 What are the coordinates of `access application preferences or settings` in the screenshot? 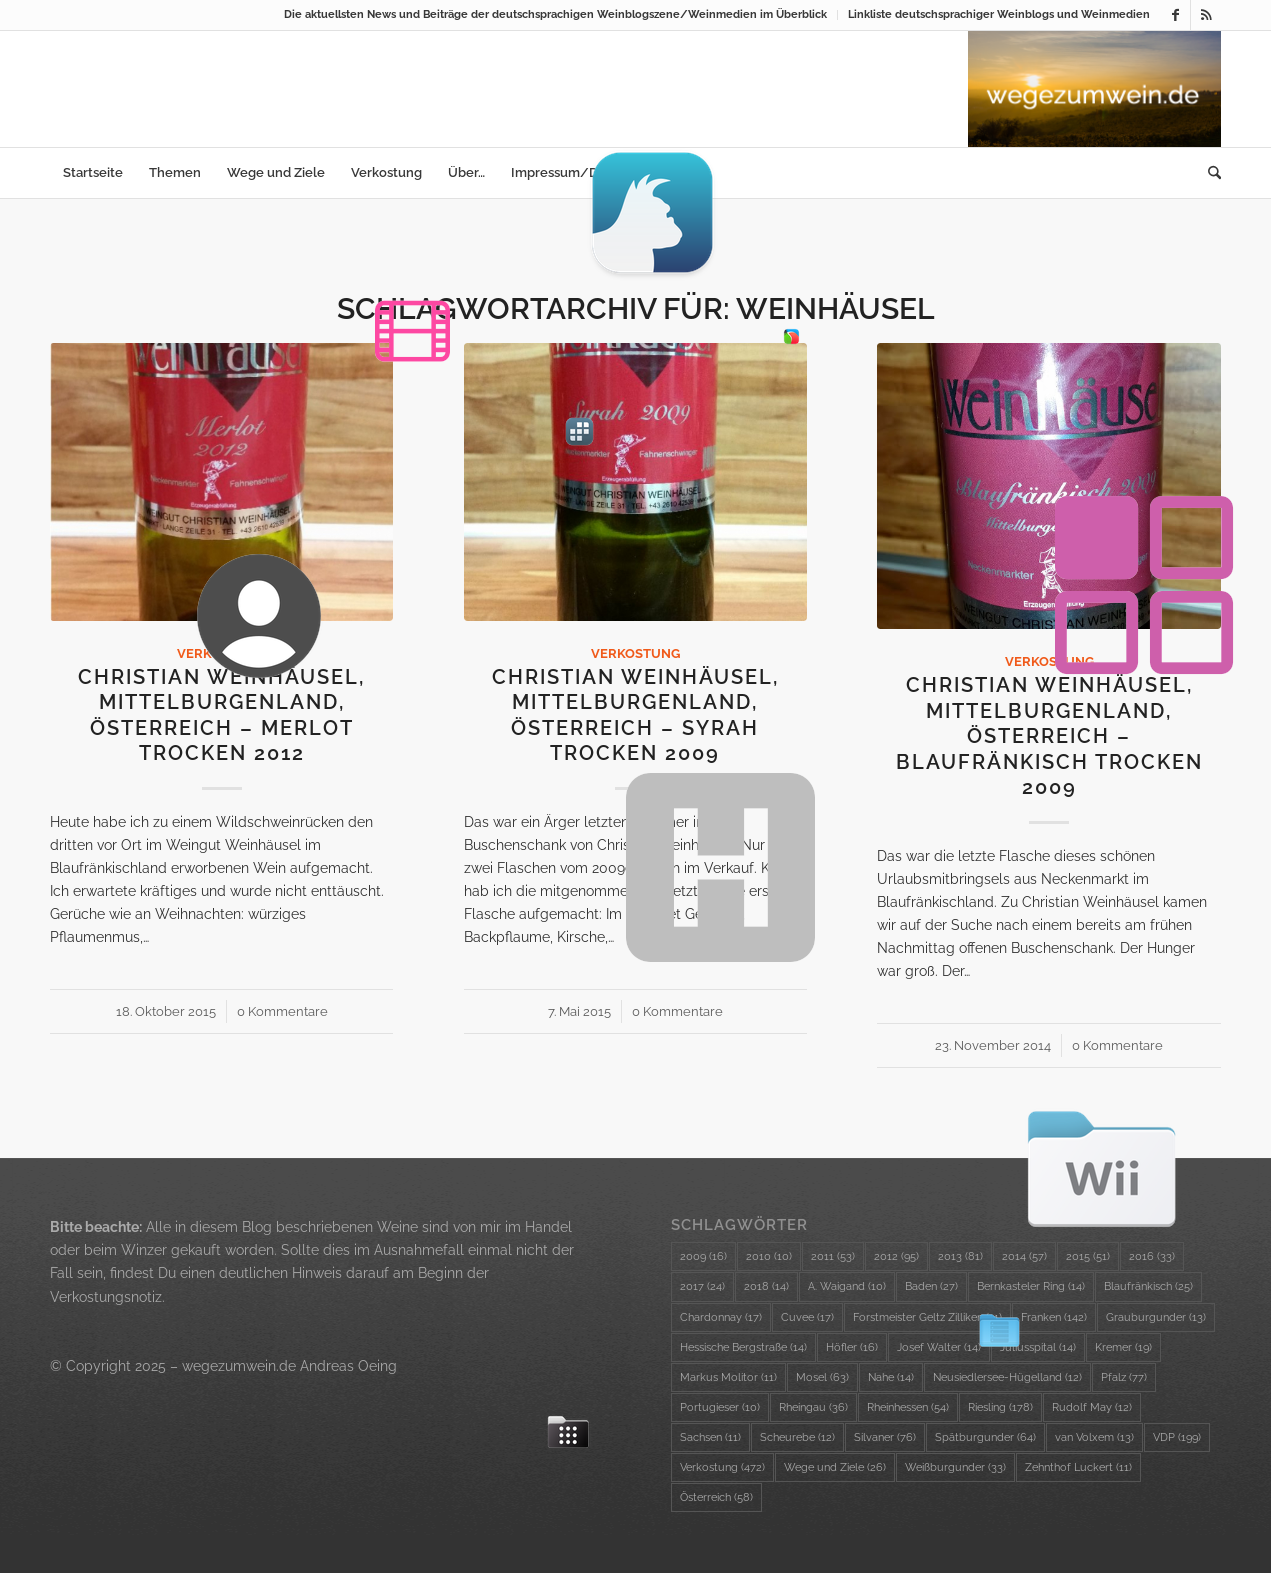 It's located at (1150, 591).